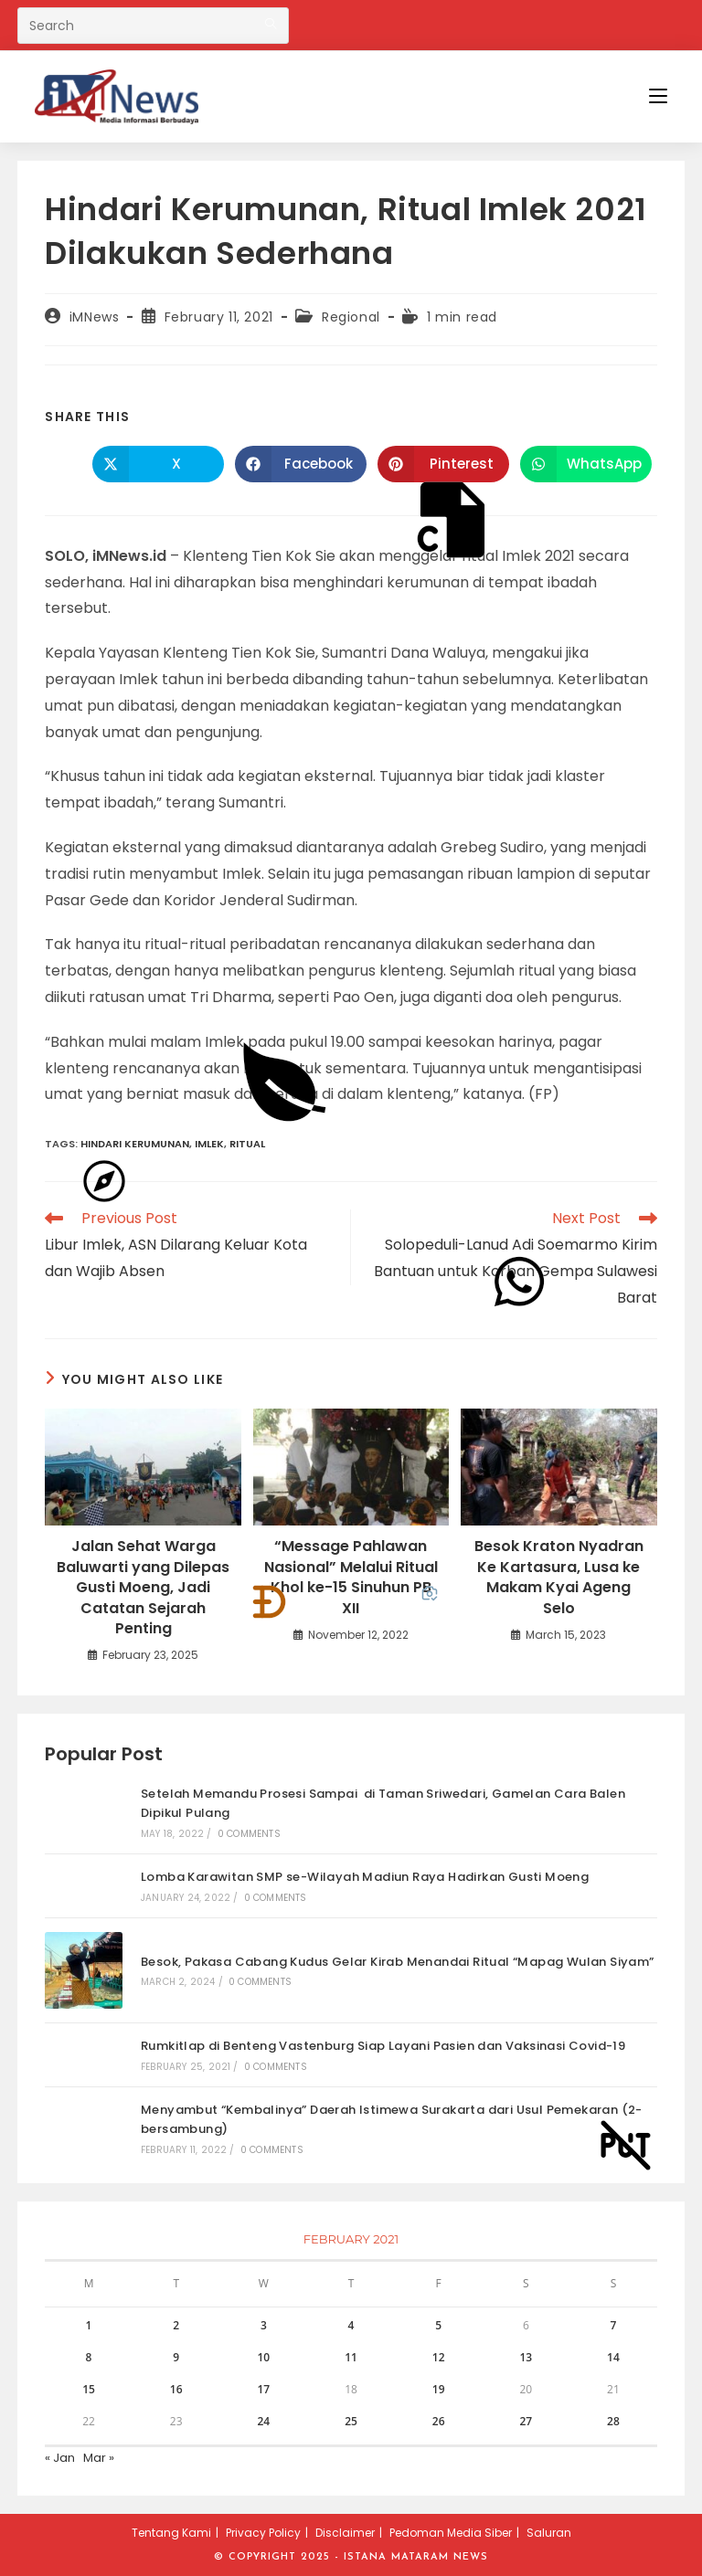 The height and width of the screenshot is (2576, 702). I want to click on a C programming language source file, so click(452, 520).